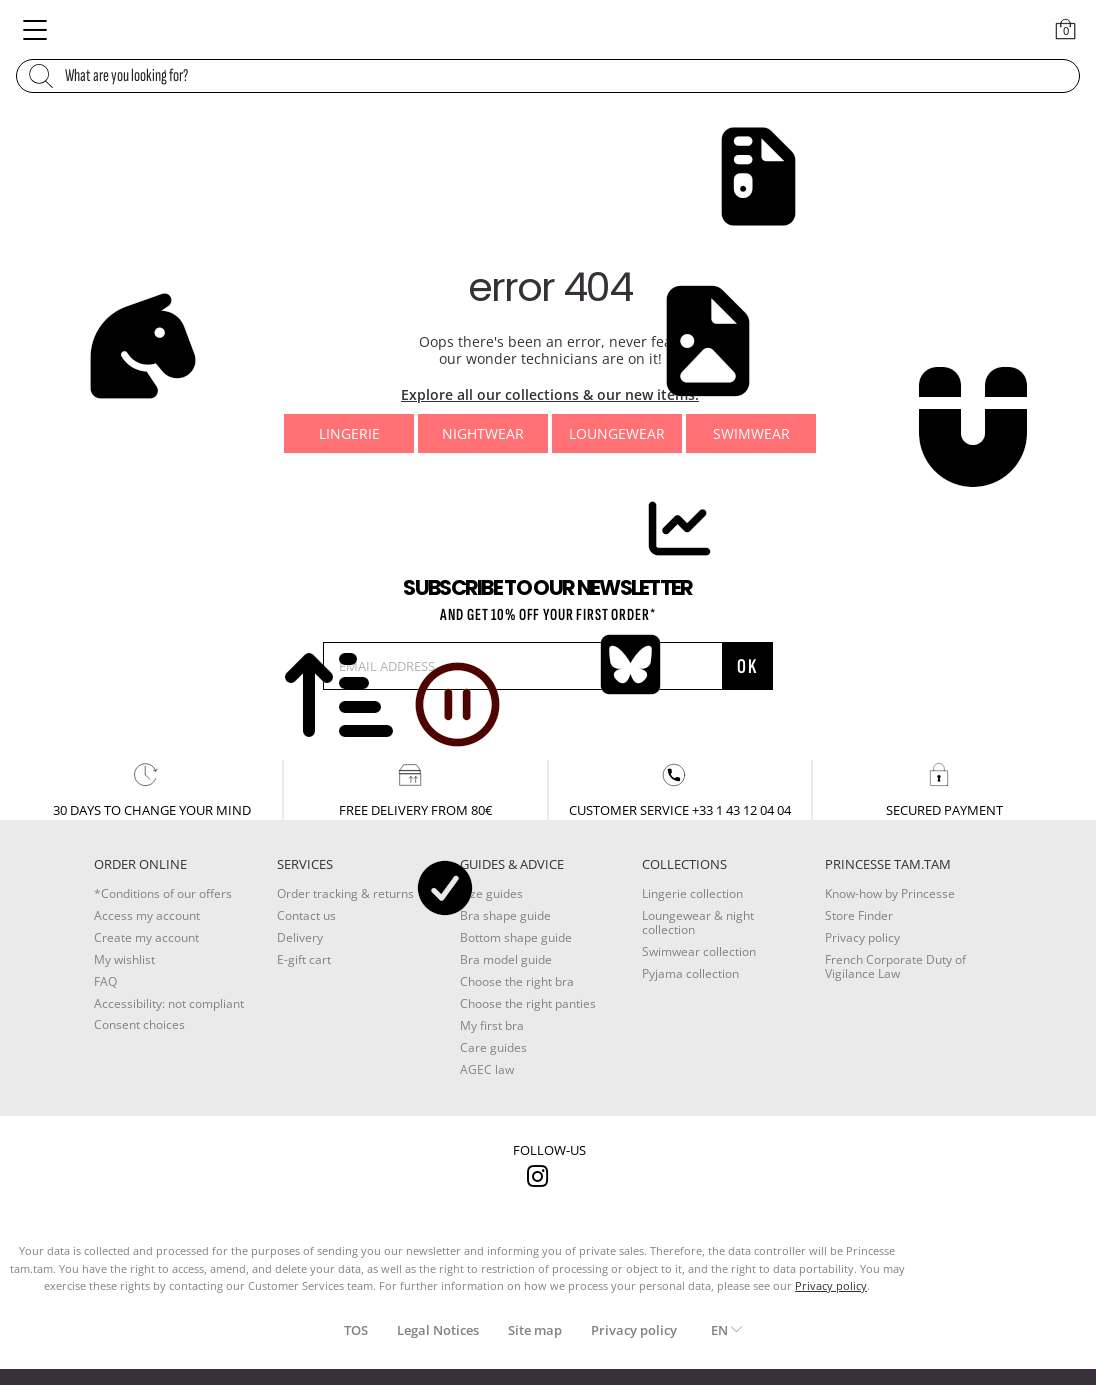 This screenshot has height=1385, width=1096. Describe the element at coordinates (679, 528) in the screenshot. I see `view analytics or performance data` at that location.